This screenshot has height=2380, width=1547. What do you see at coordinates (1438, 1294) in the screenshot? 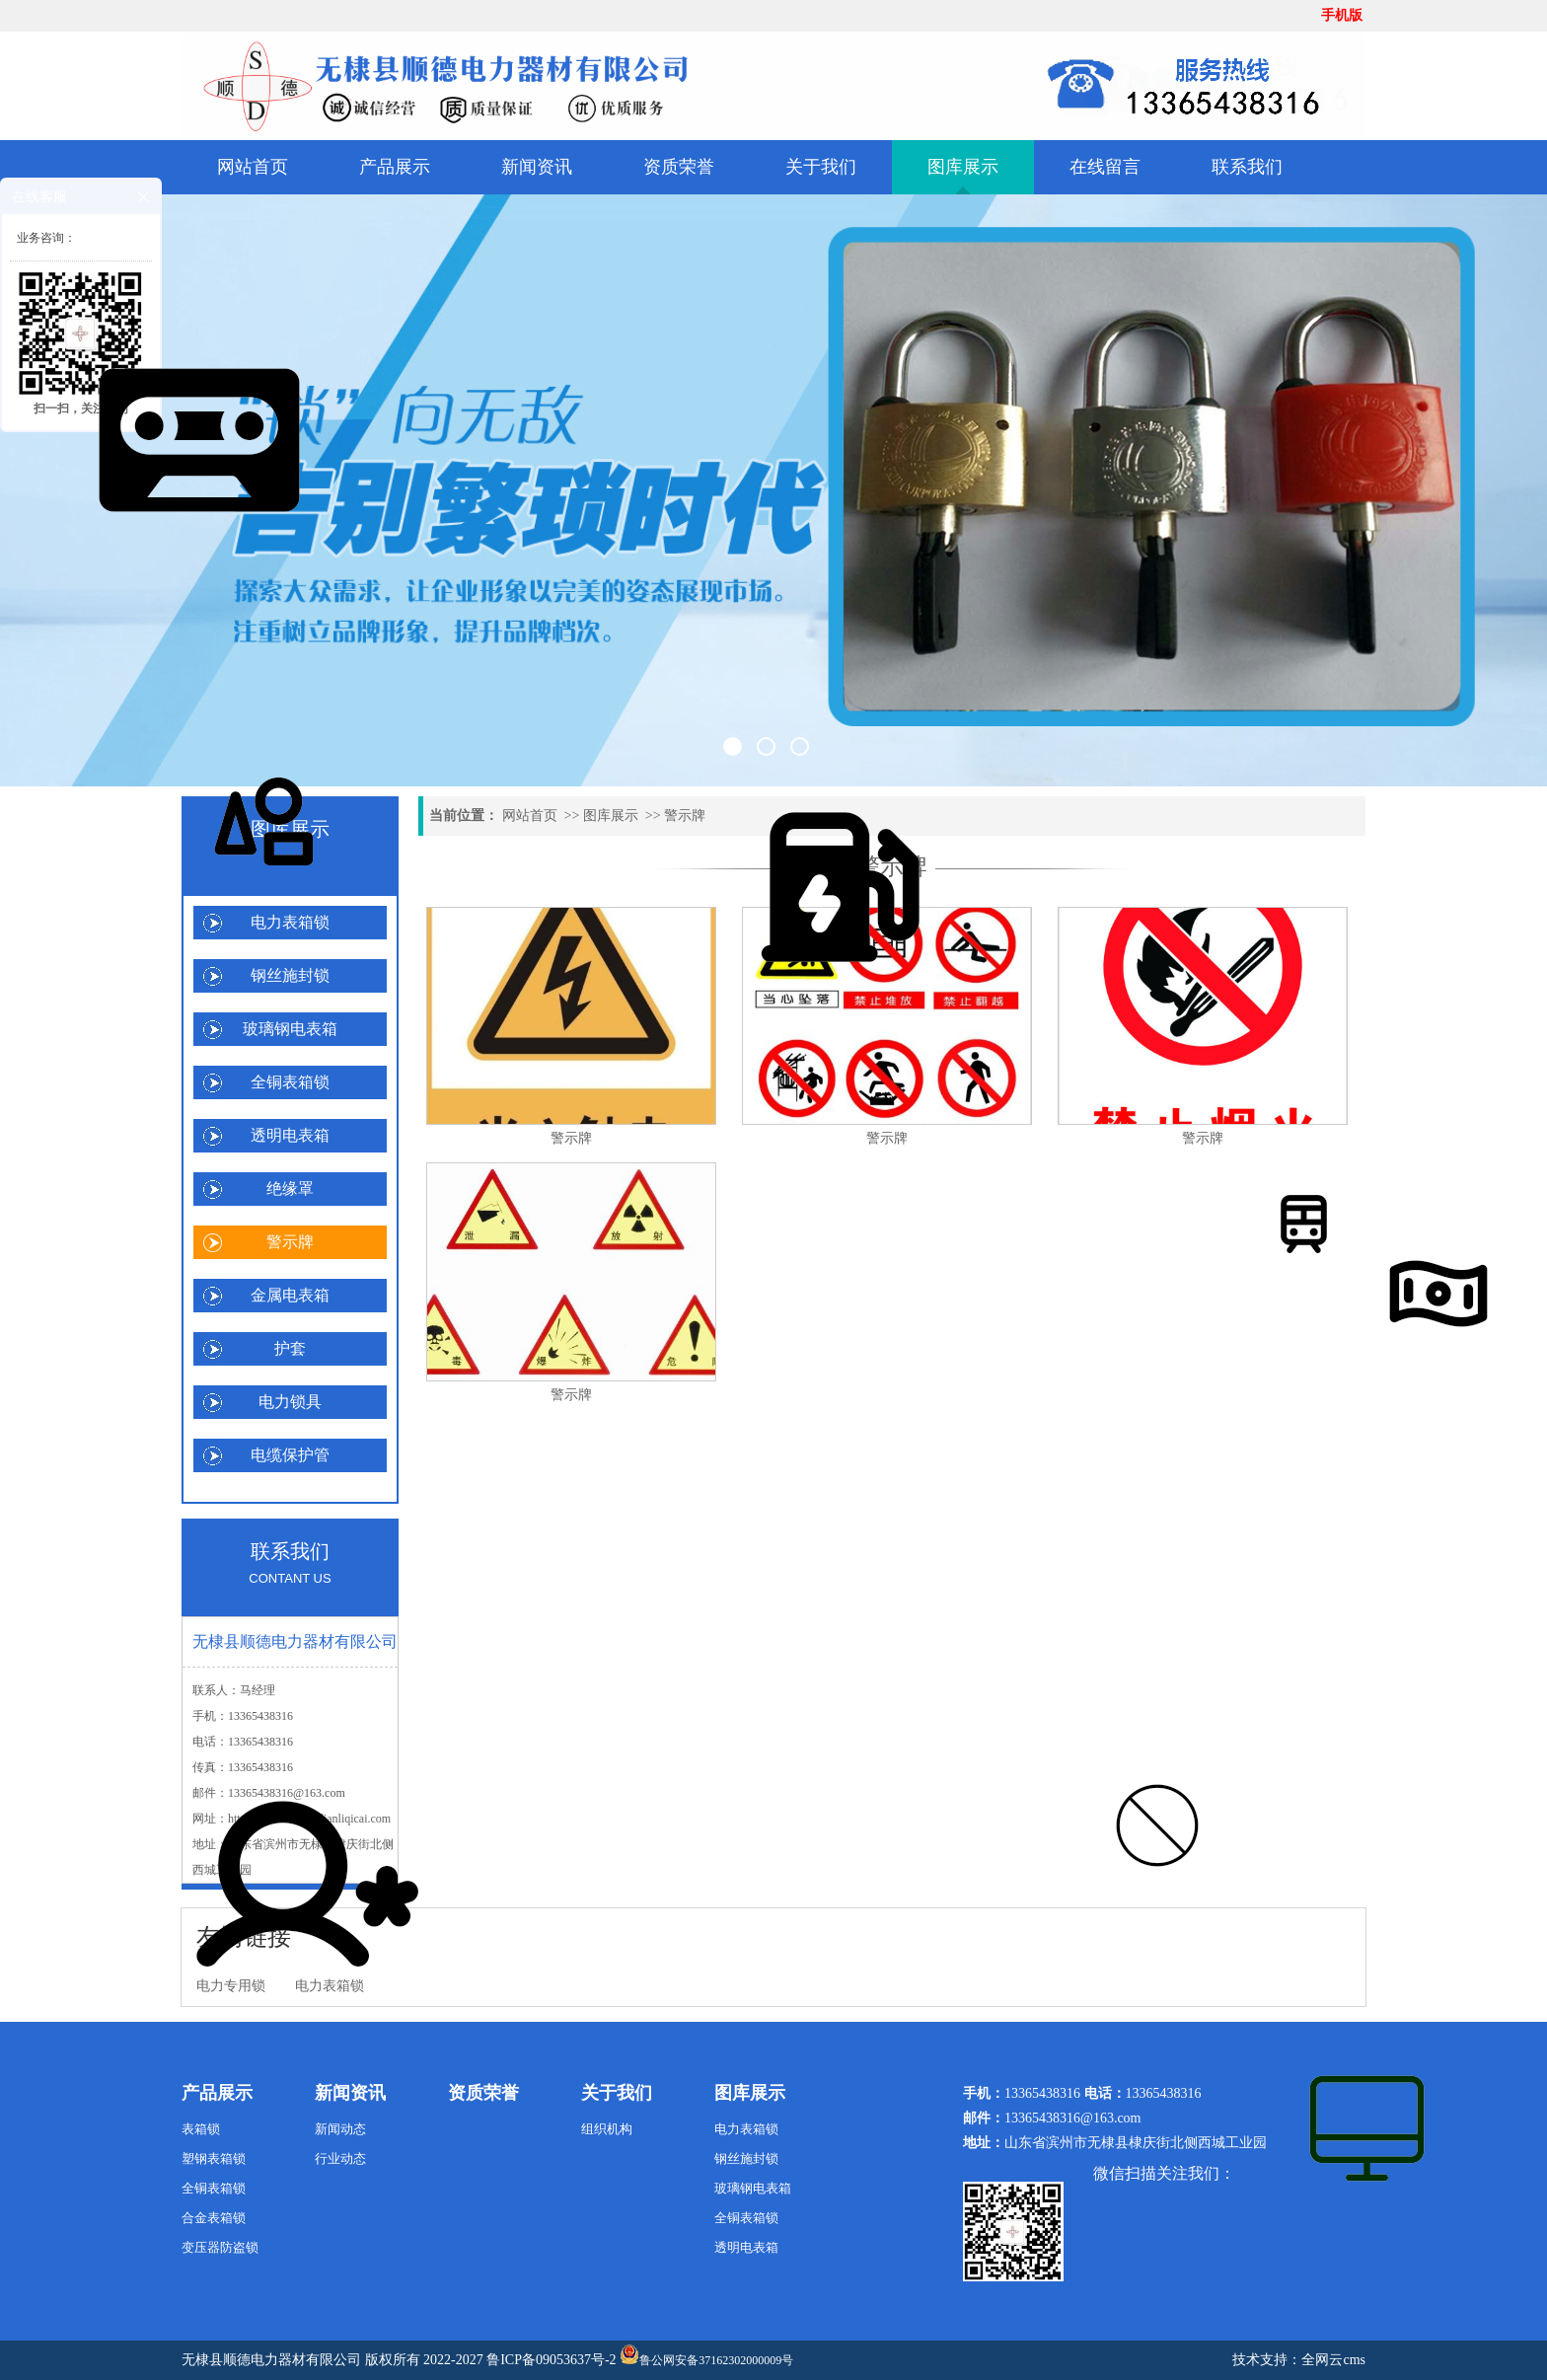
I see `view currency or payment options` at bounding box center [1438, 1294].